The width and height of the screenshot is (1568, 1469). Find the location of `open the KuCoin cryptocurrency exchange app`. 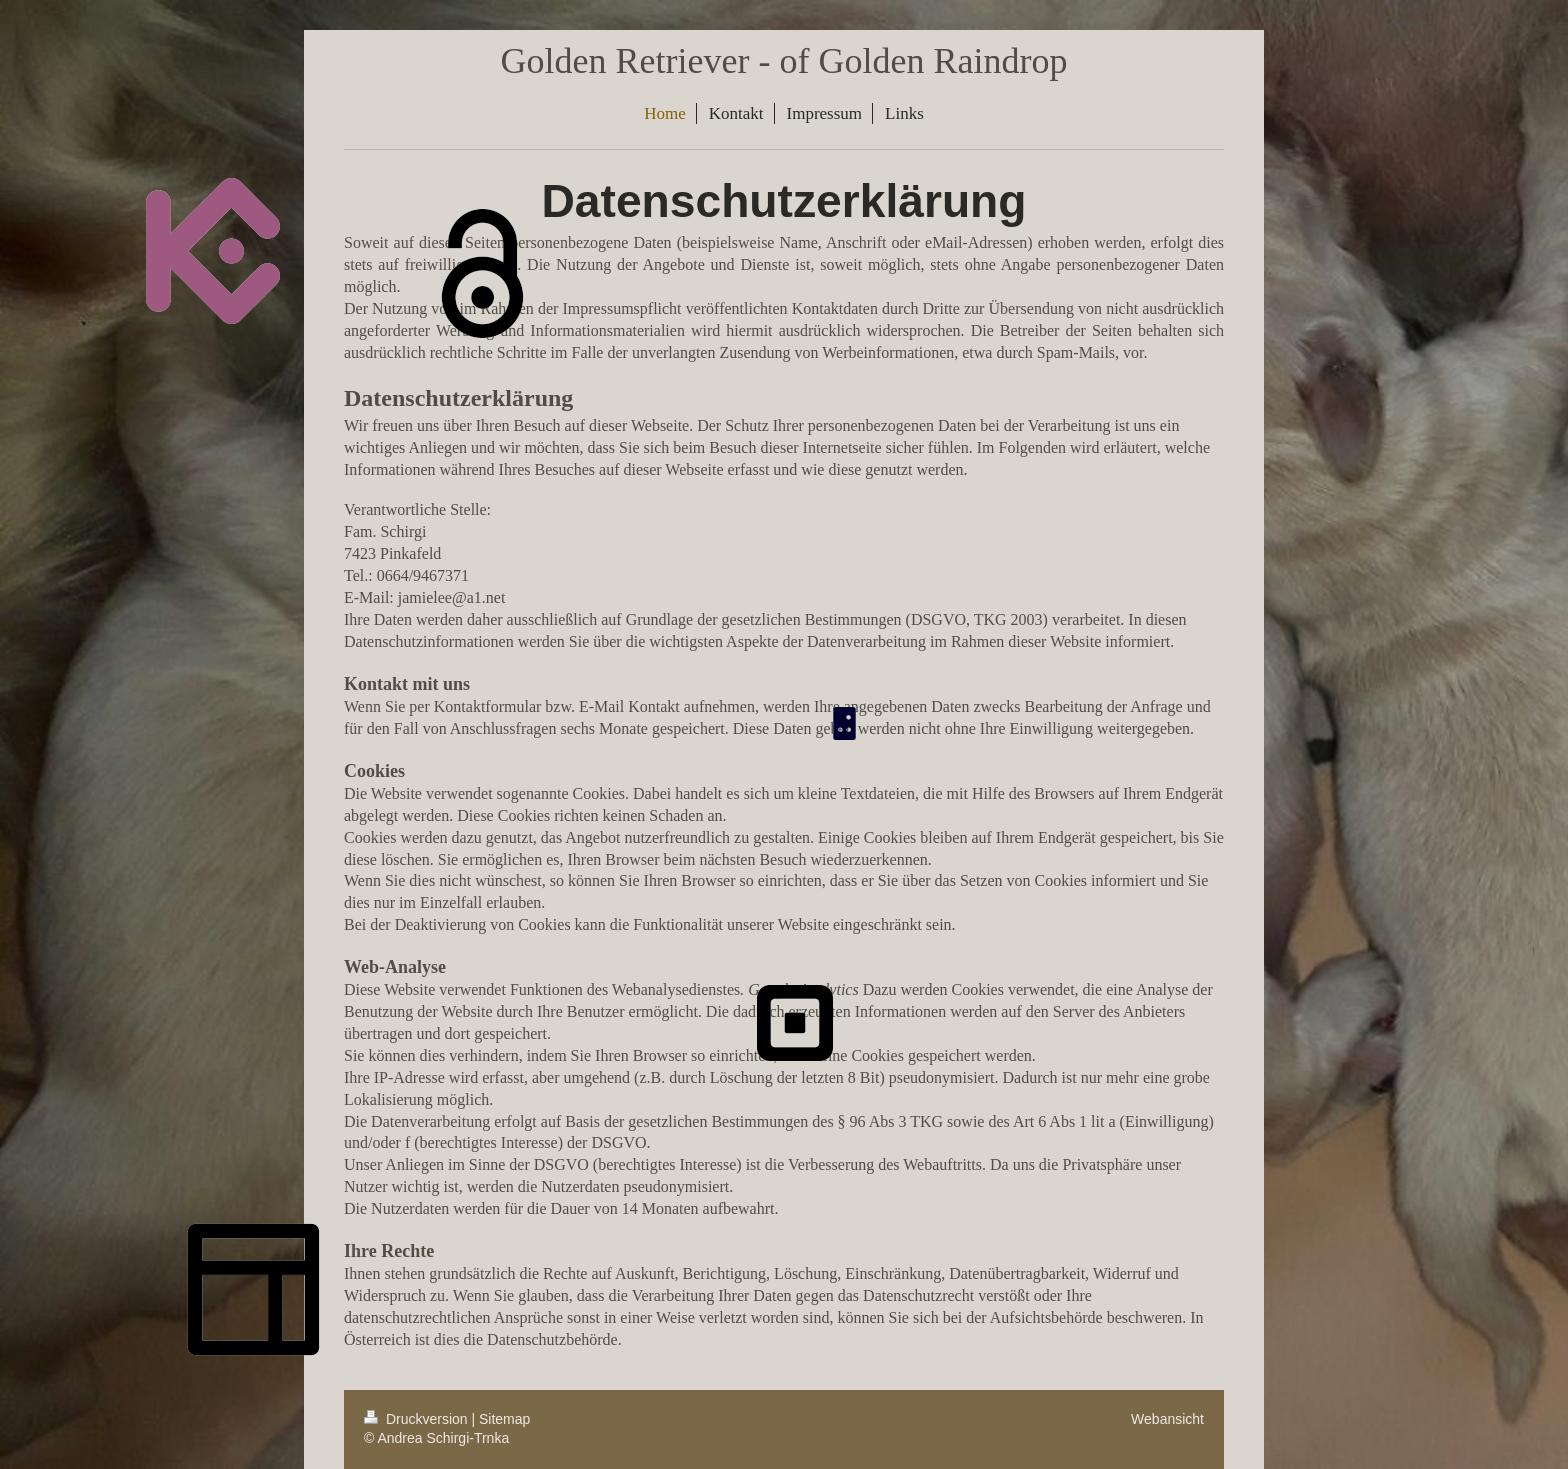

open the KuCoin cryptocurrency exchange app is located at coordinates (213, 251).